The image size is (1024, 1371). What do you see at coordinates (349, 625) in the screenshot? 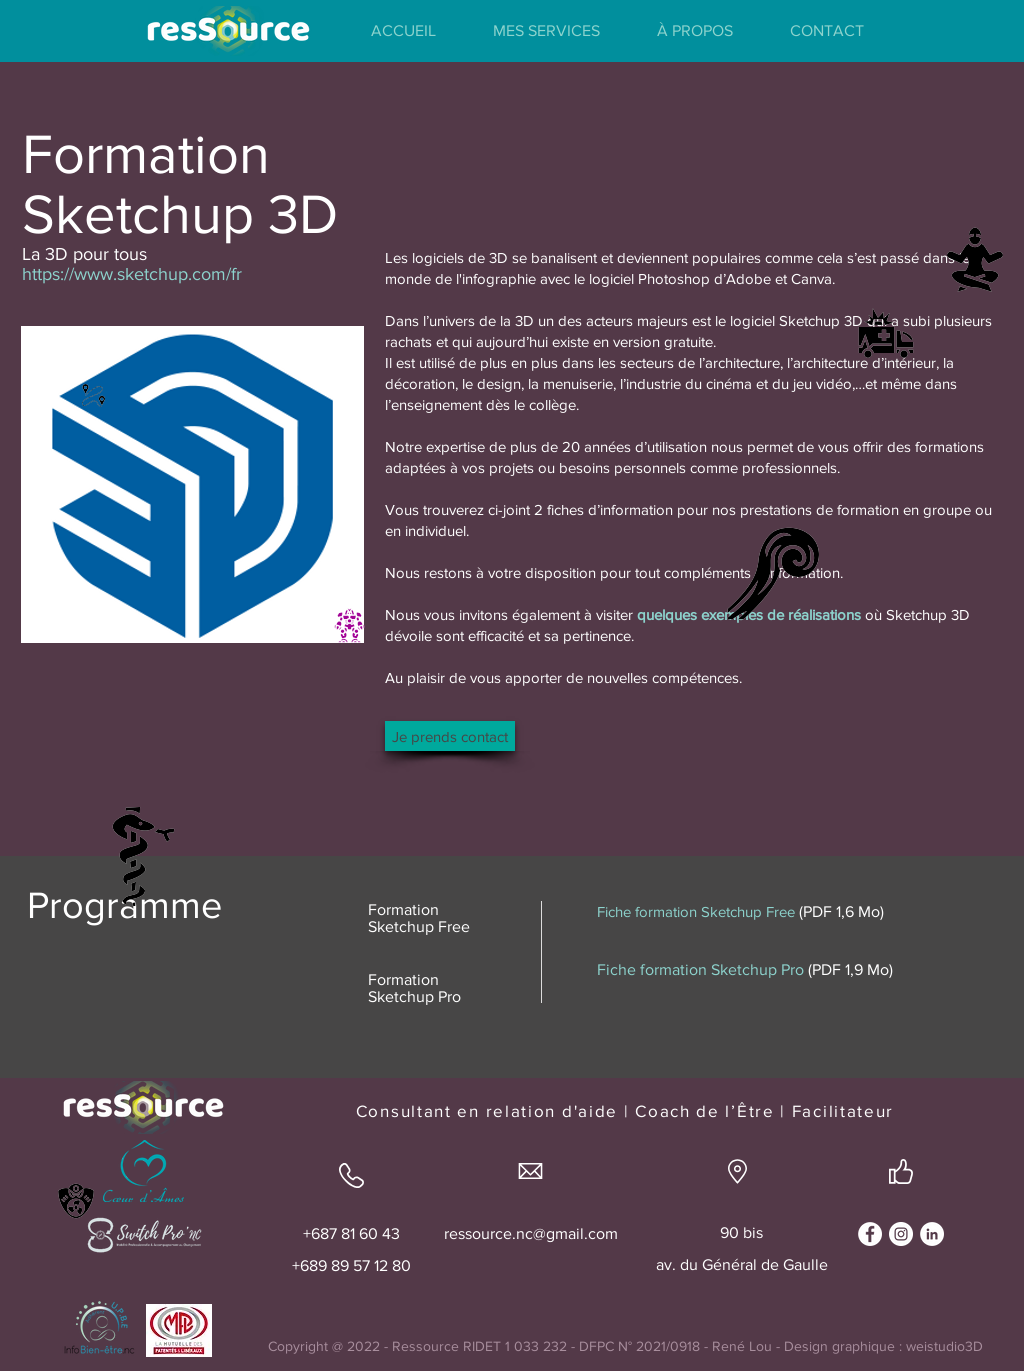
I see `access robot or mech character selection` at bounding box center [349, 625].